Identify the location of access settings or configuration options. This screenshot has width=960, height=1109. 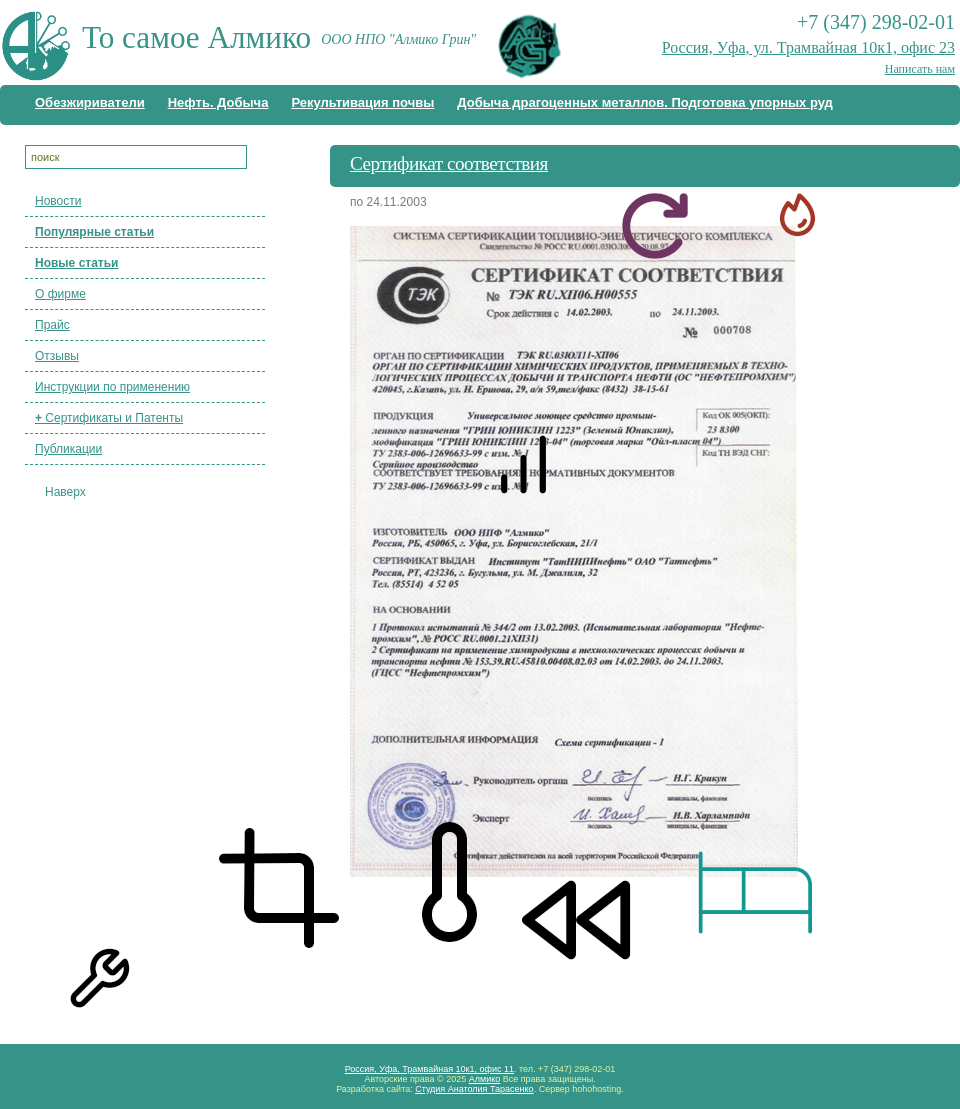
(98, 979).